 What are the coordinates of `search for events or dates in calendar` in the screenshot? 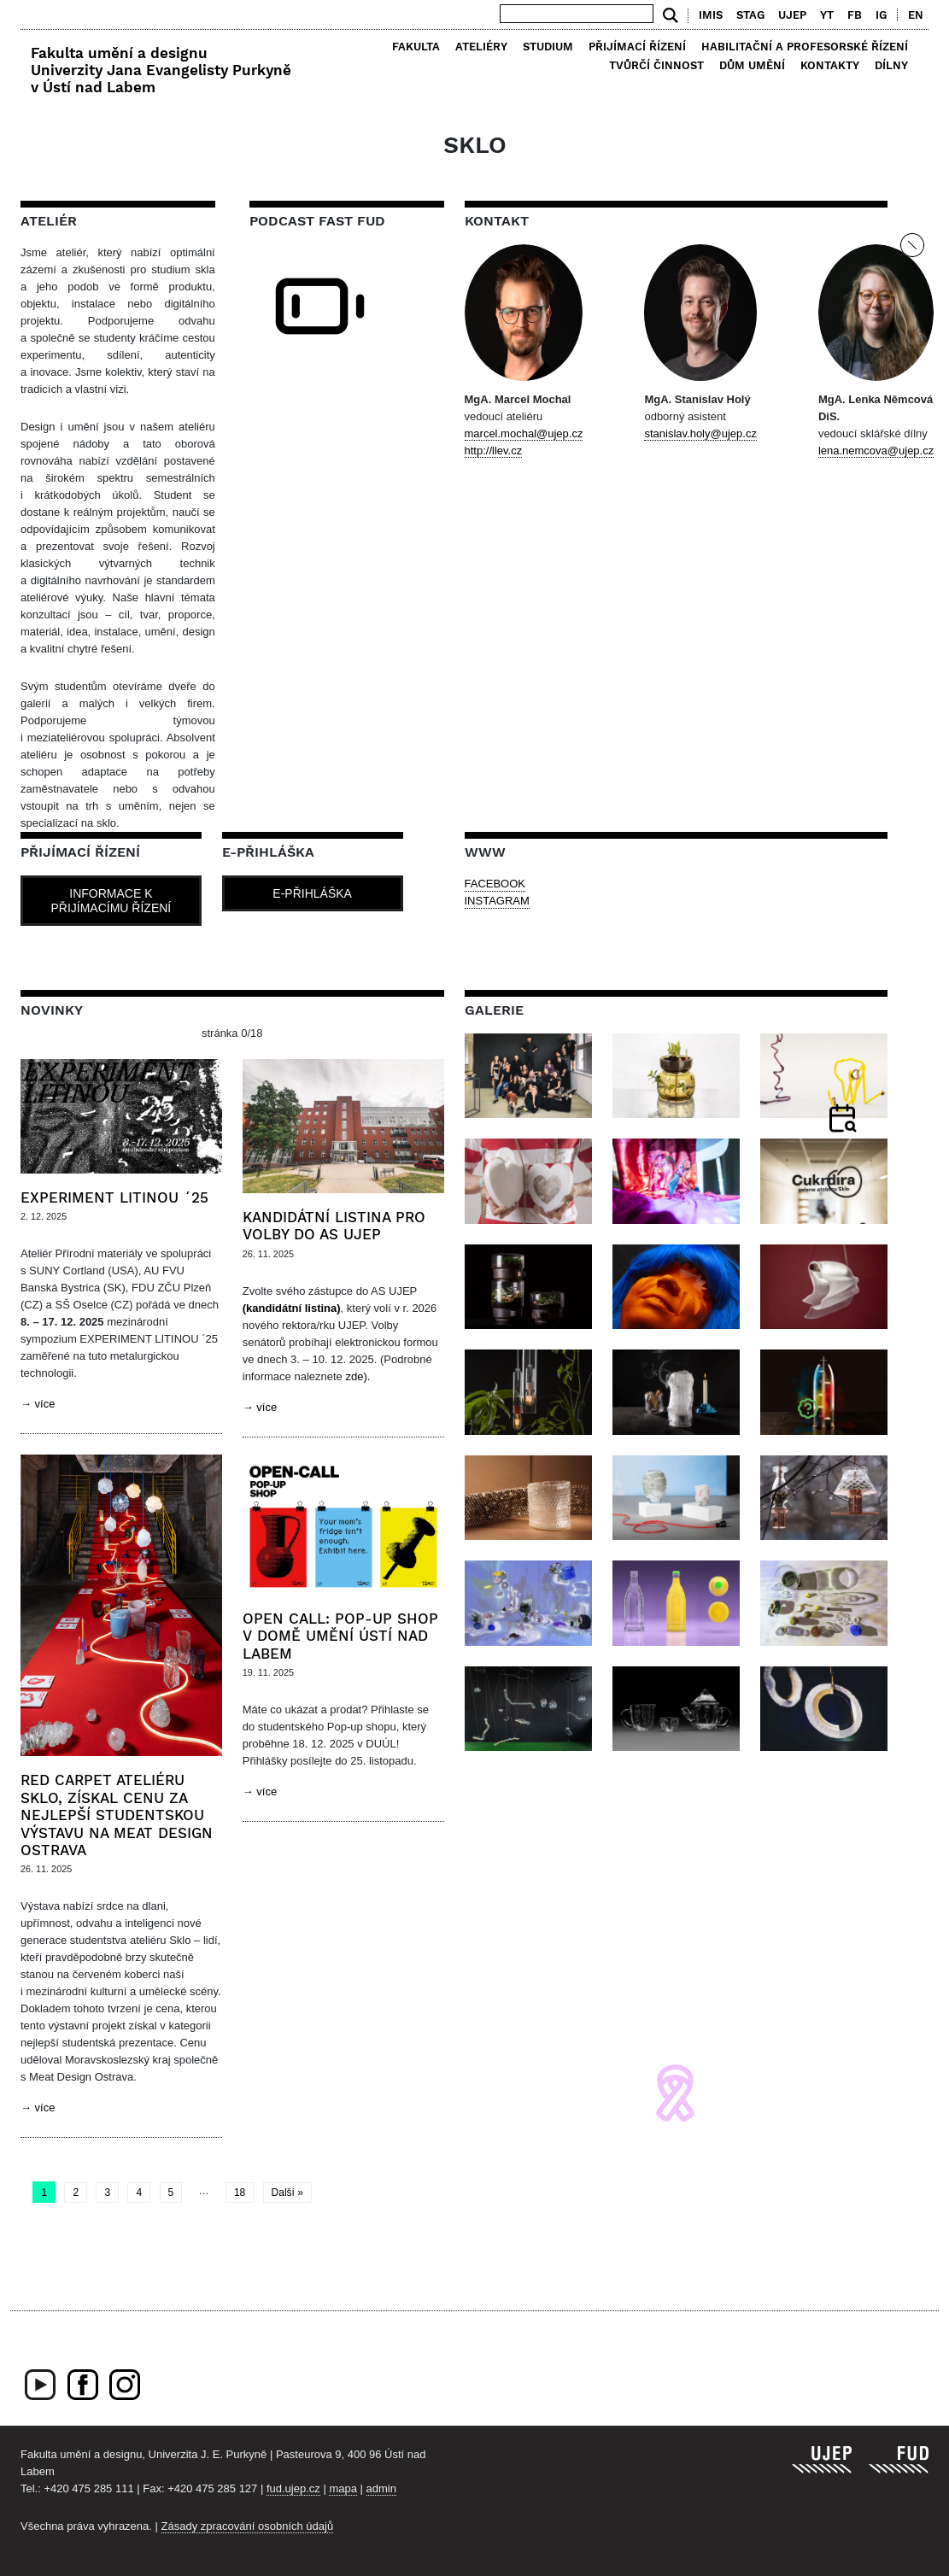 It's located at (842, 1118).